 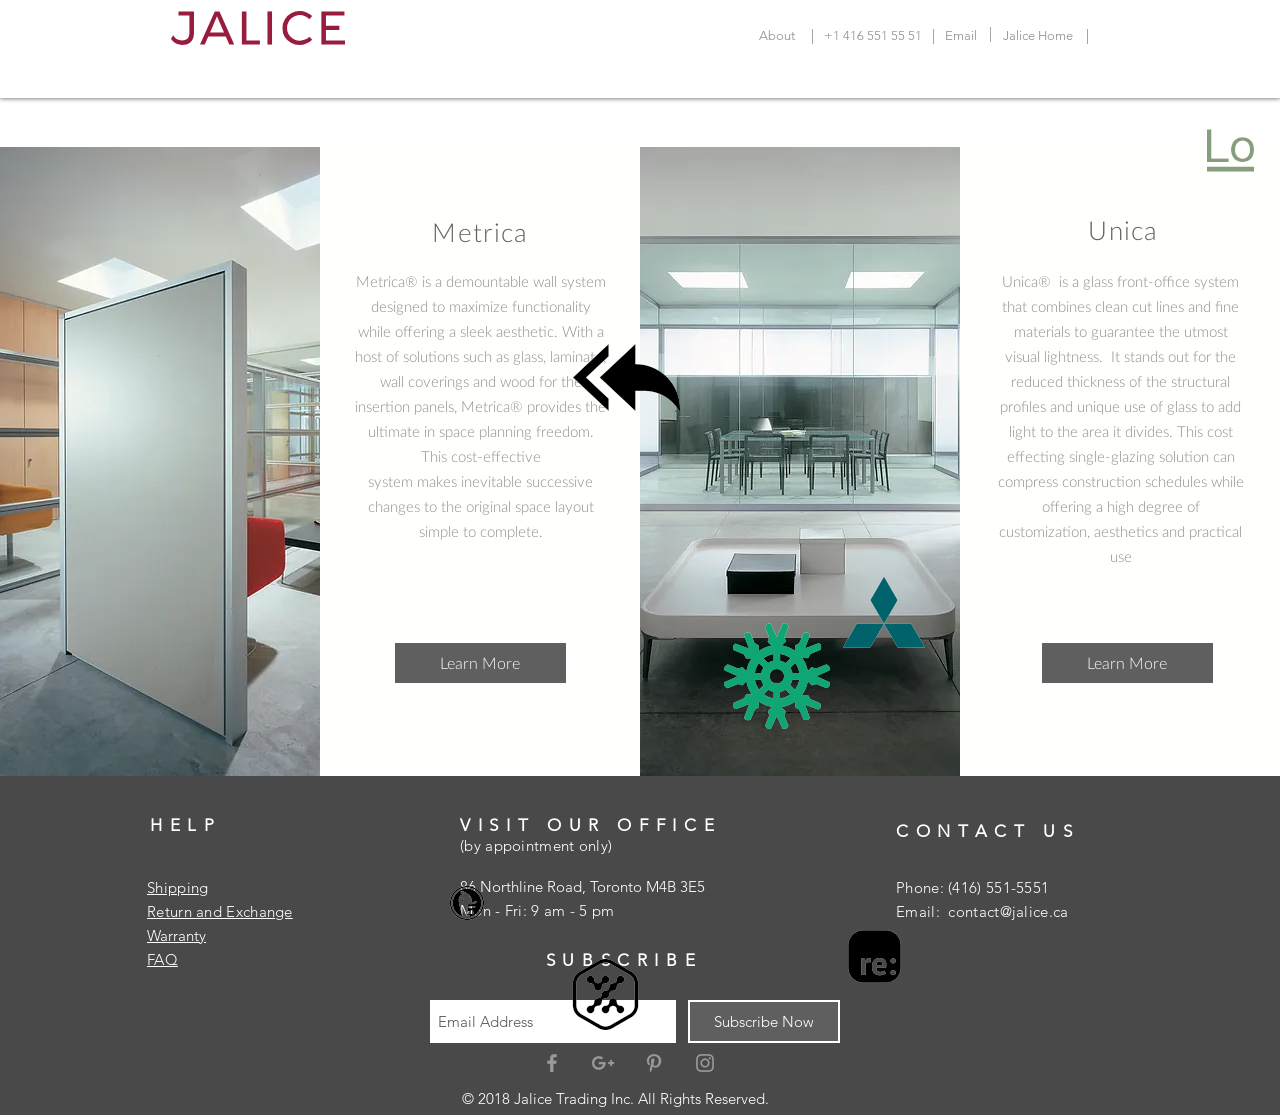 What do you see at coordinates (884, 612) in the screenshot?
I see `Mitsubishi brand logo` at bounding box center [884, 612].